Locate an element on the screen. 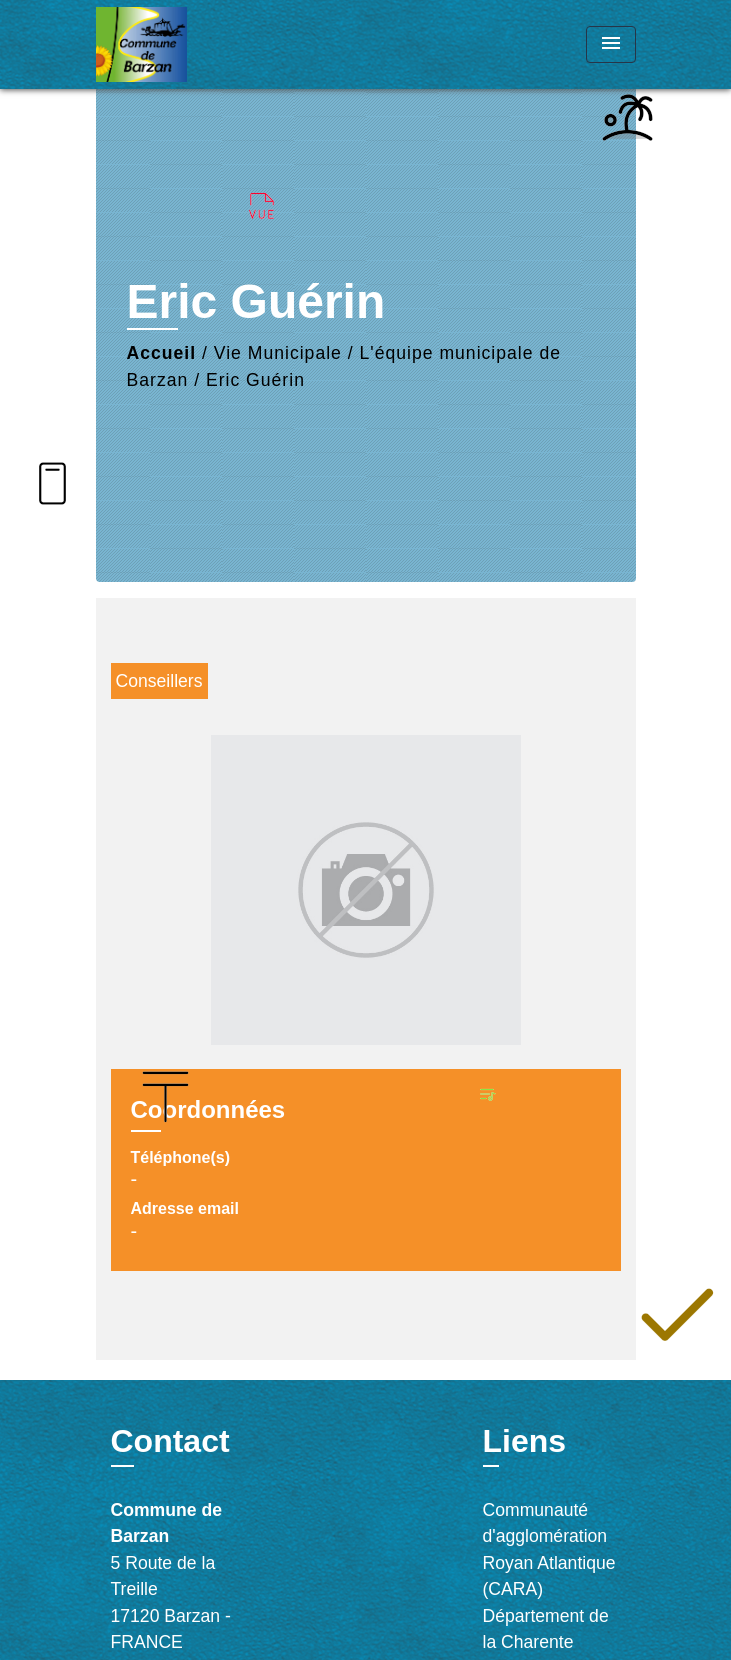 The width and height of the screenshot is (731, 1660). indicates vacation or travel mode is located at coordinates (627, 117).